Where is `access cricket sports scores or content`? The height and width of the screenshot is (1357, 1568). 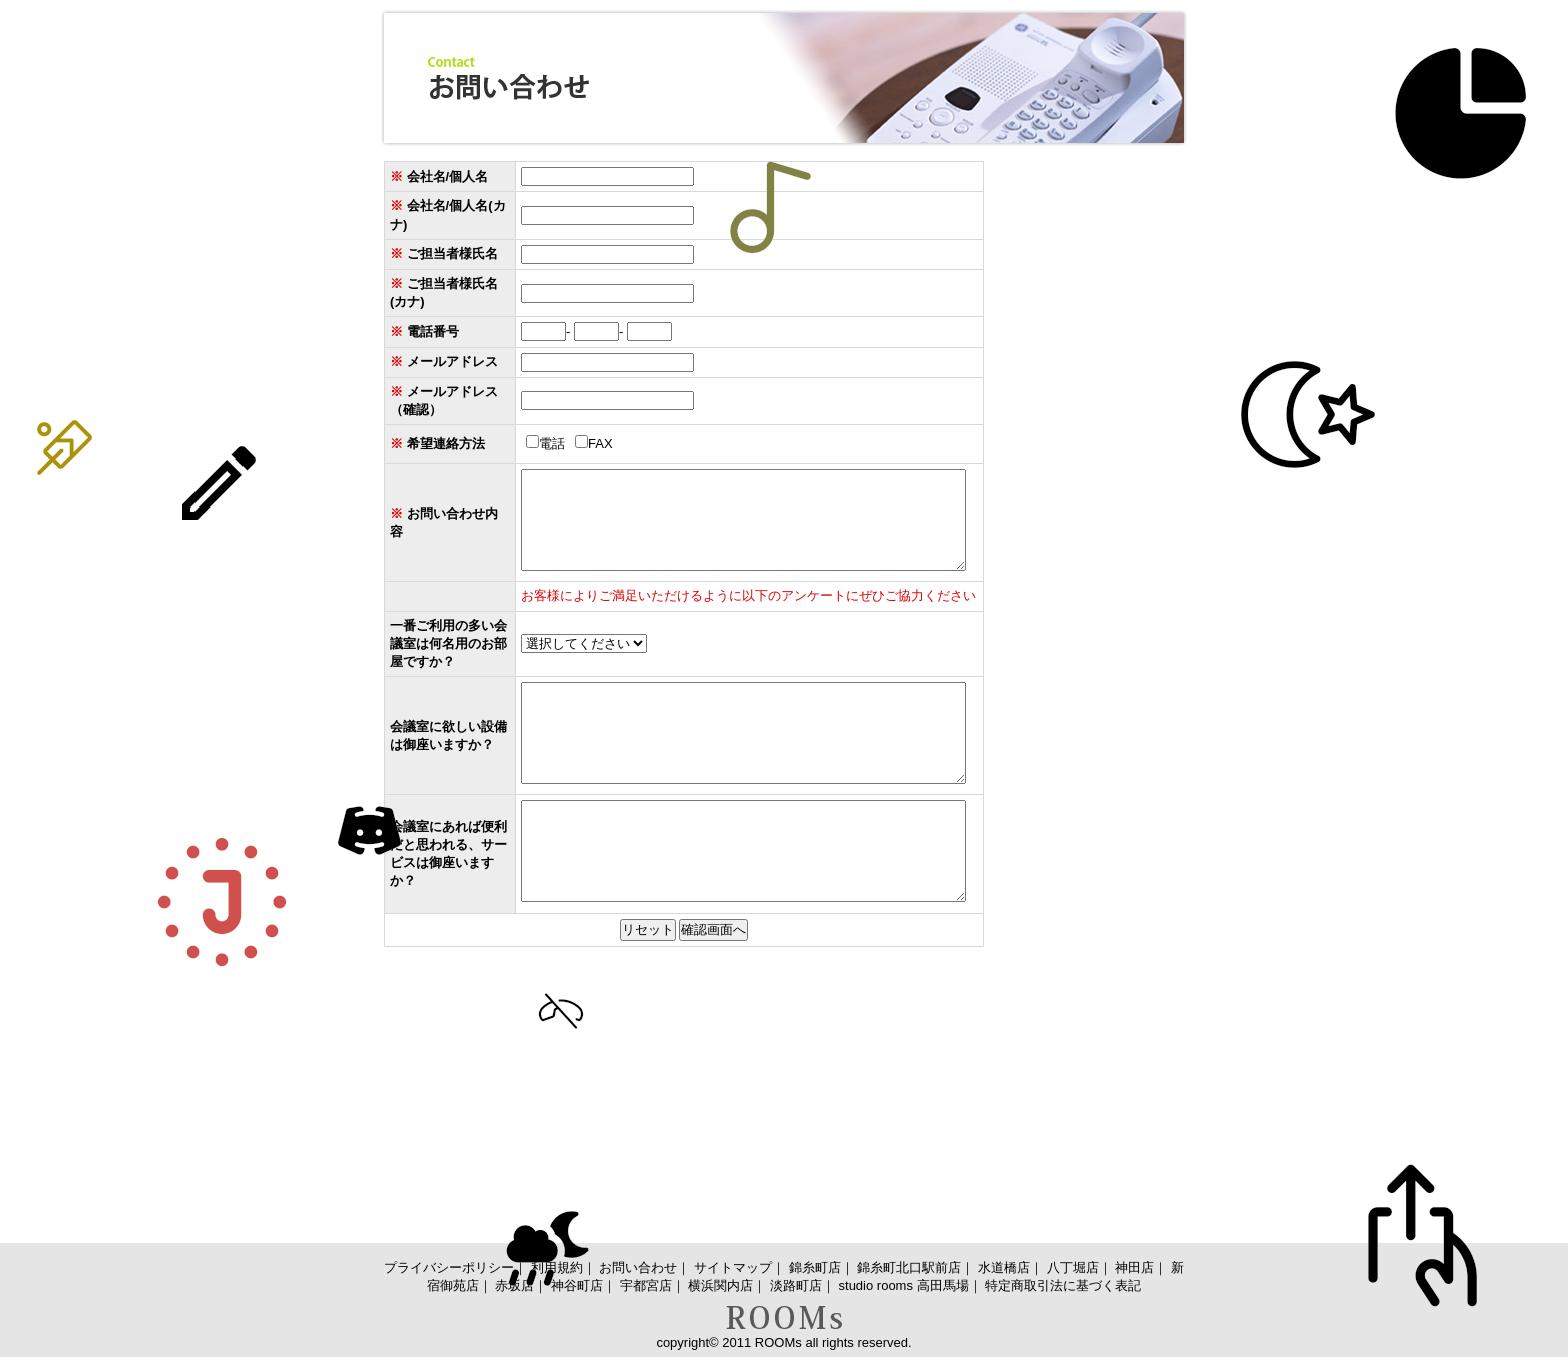
access cricket sports scores or content is located at coordinates (61, 446).